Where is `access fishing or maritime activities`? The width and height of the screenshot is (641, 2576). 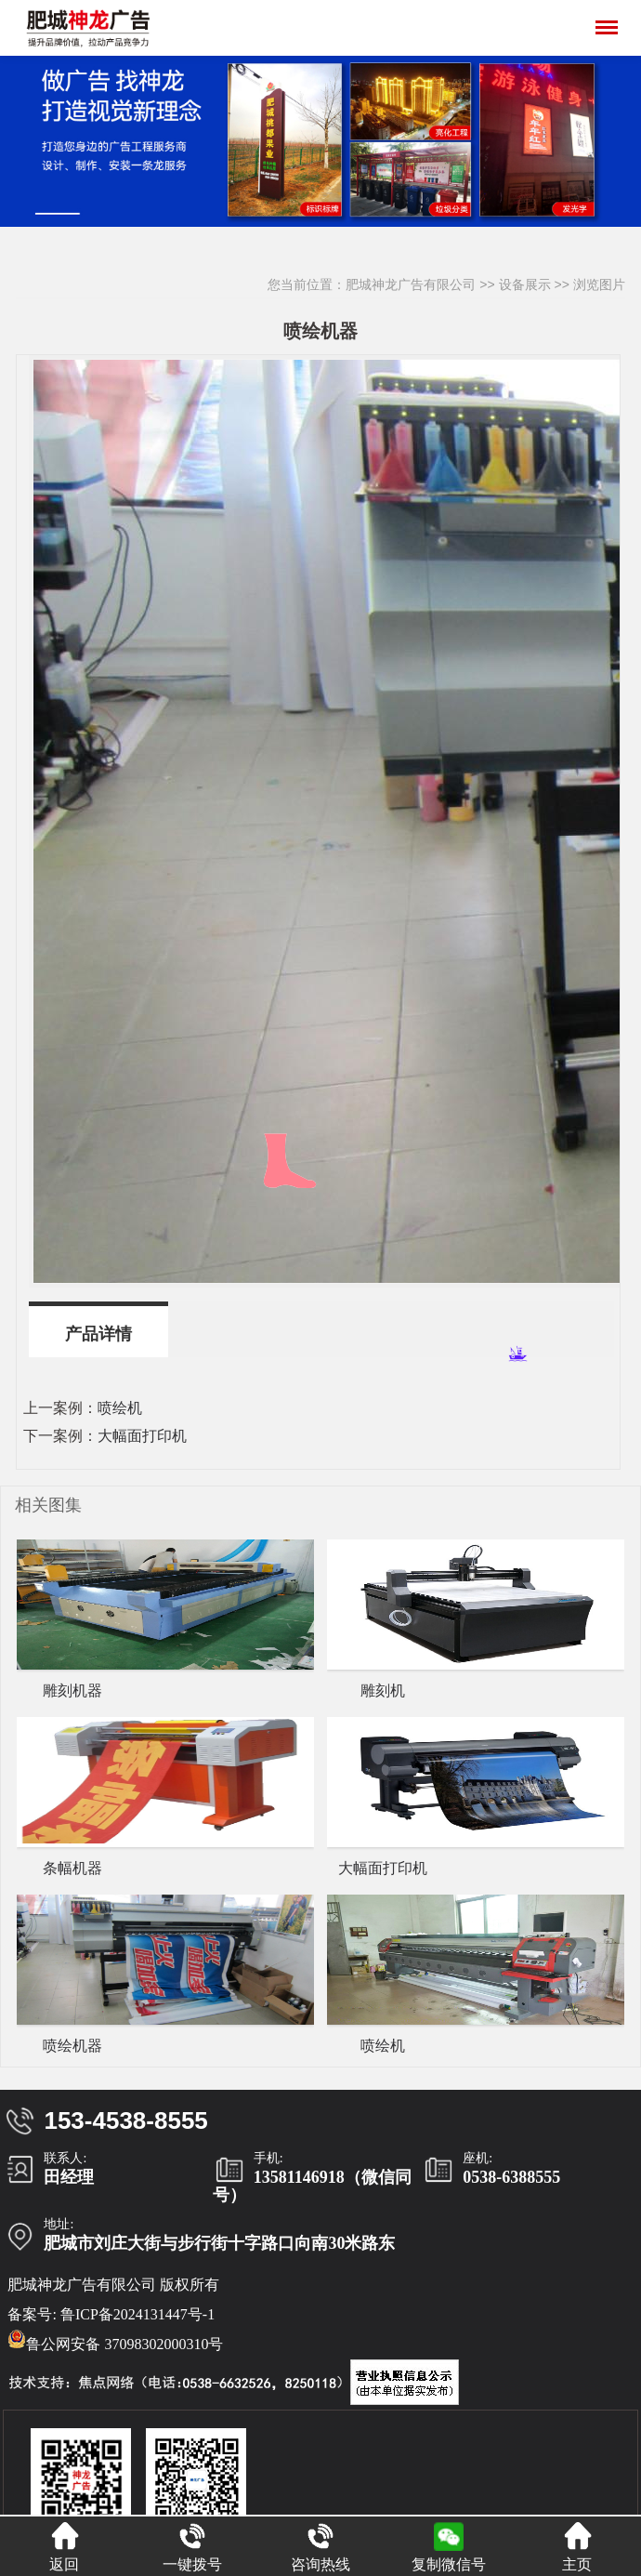
access fishing or maritime activities is located at coordinates (517, 1353).